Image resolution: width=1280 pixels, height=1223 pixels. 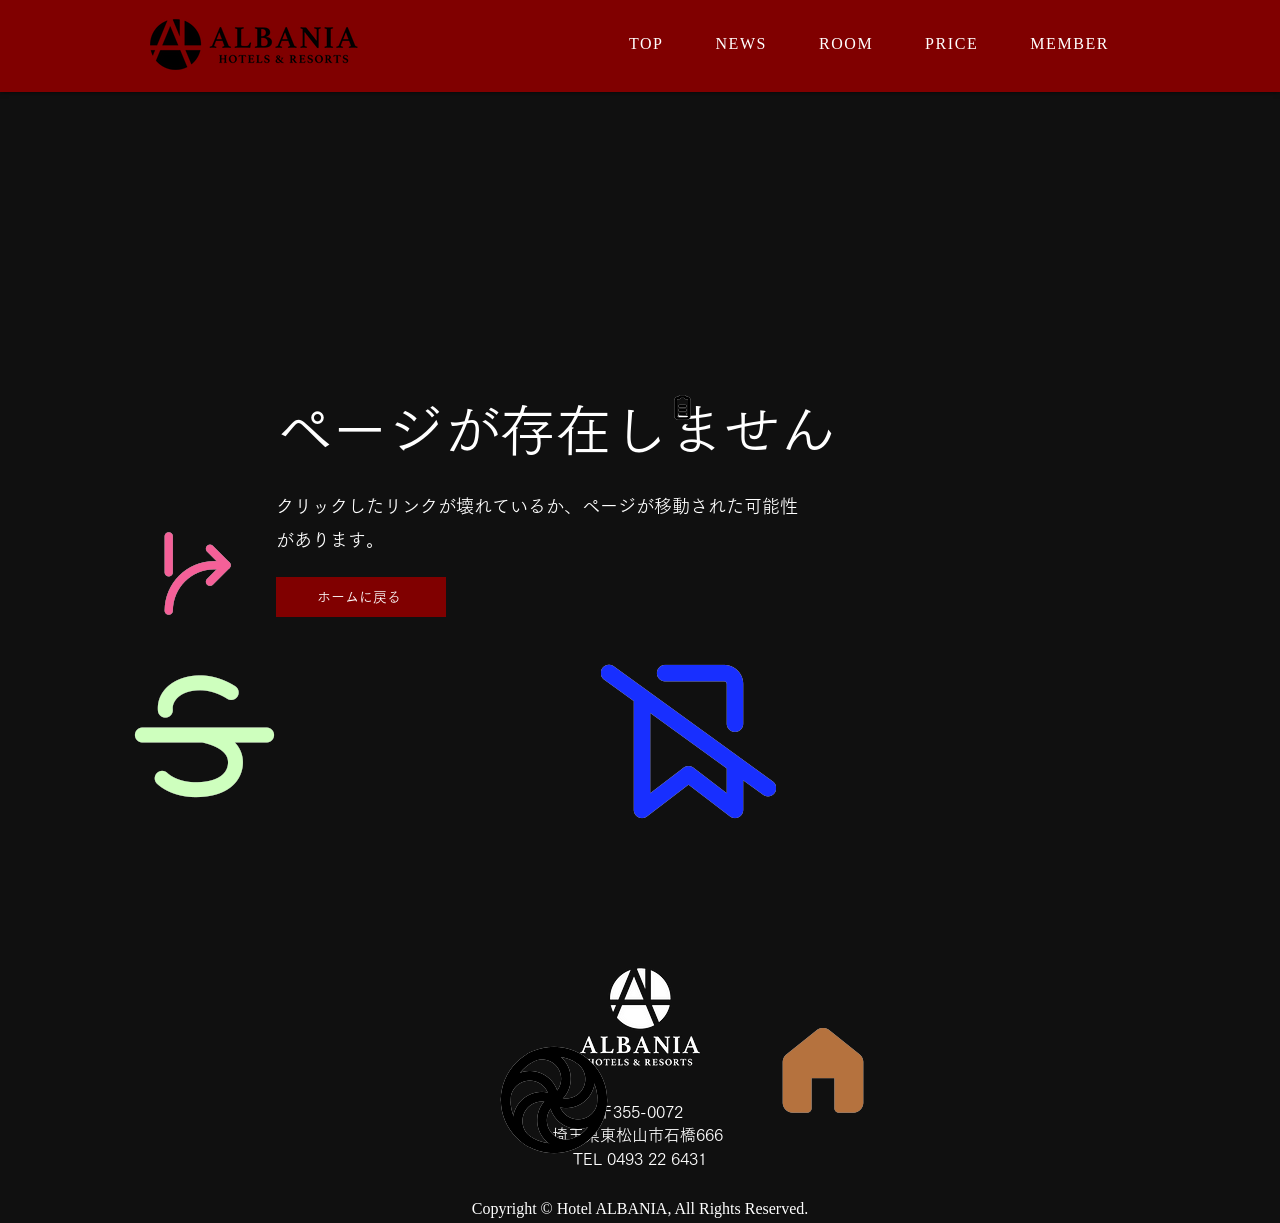 I want to click on remove bookmark from saved items, so click(x=688, y=741).